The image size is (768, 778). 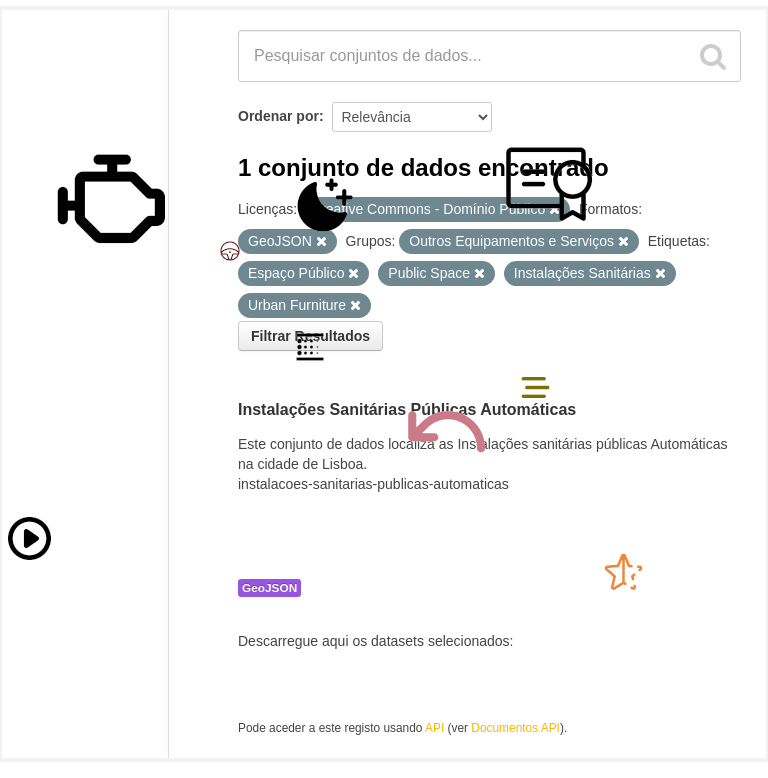 I want to click on access driving or navigation mode, so click(x=230, y=251).